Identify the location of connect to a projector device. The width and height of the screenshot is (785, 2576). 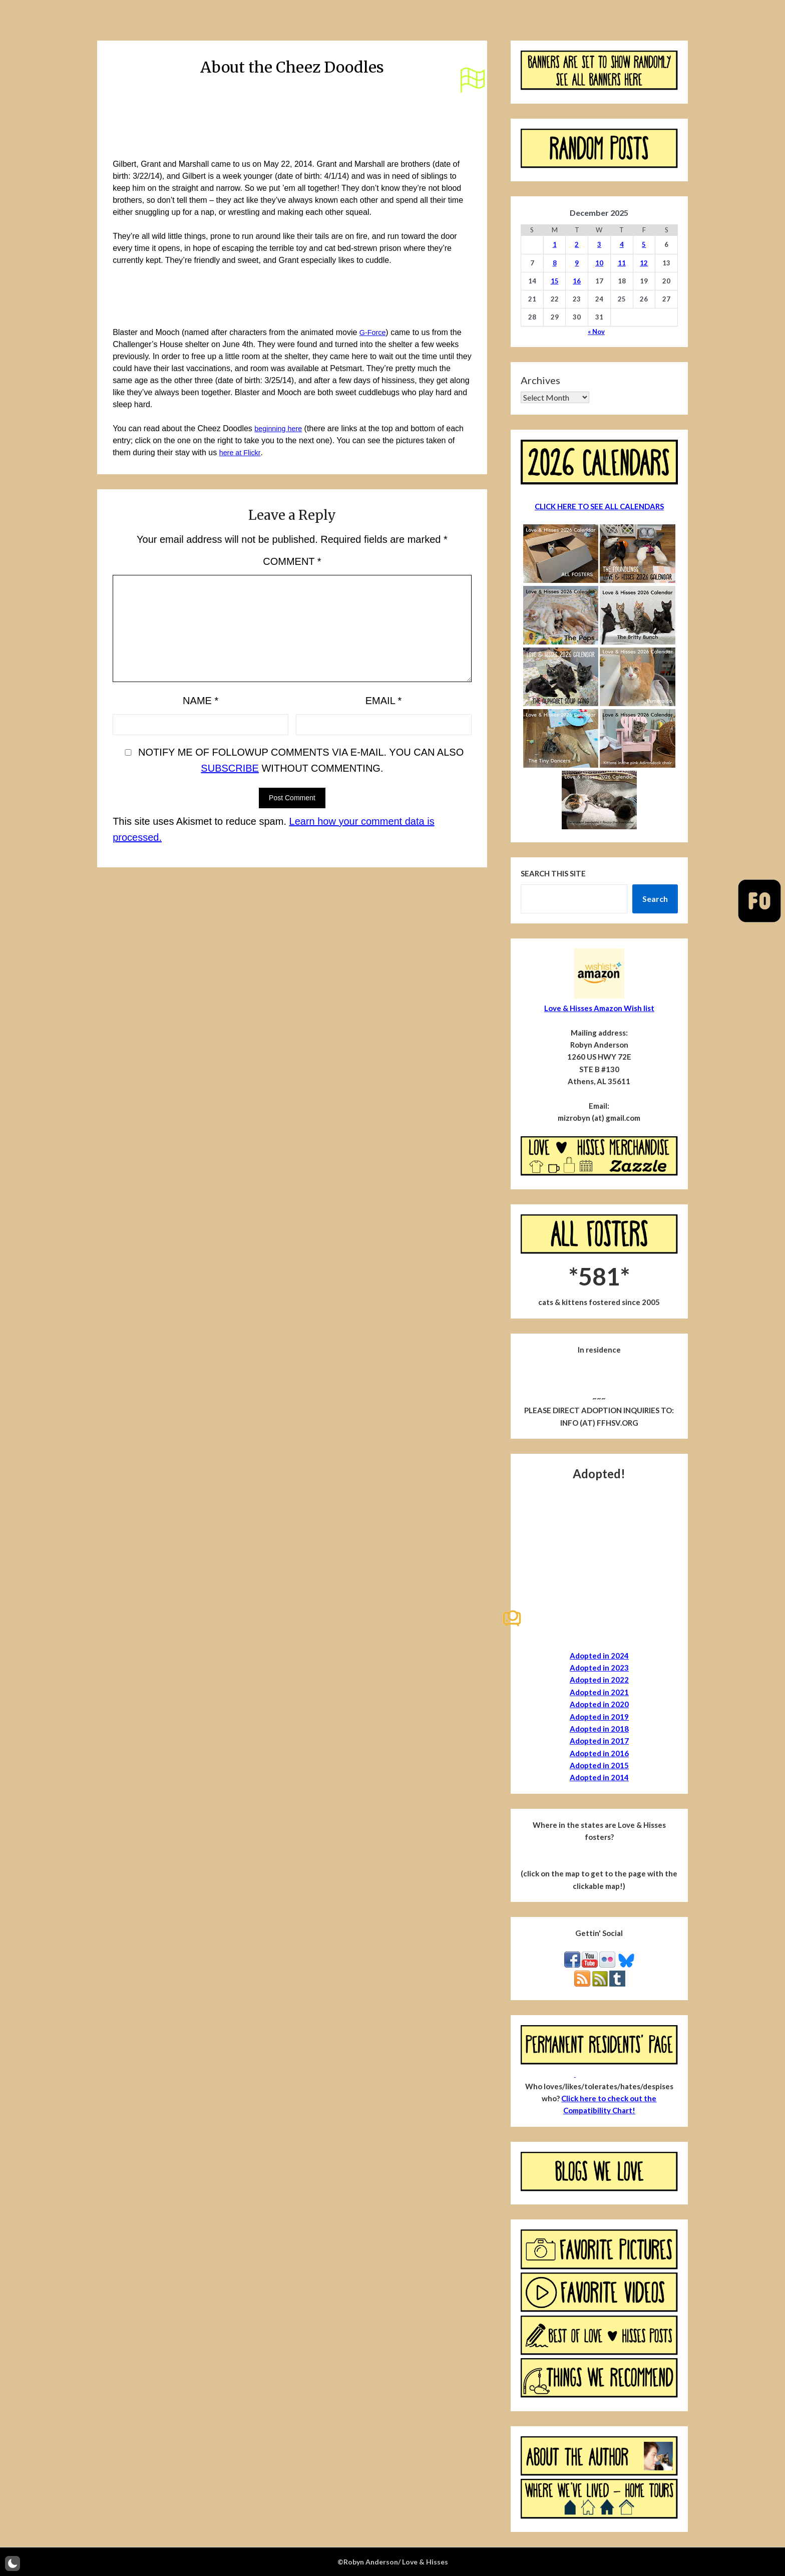
(512, 1618).